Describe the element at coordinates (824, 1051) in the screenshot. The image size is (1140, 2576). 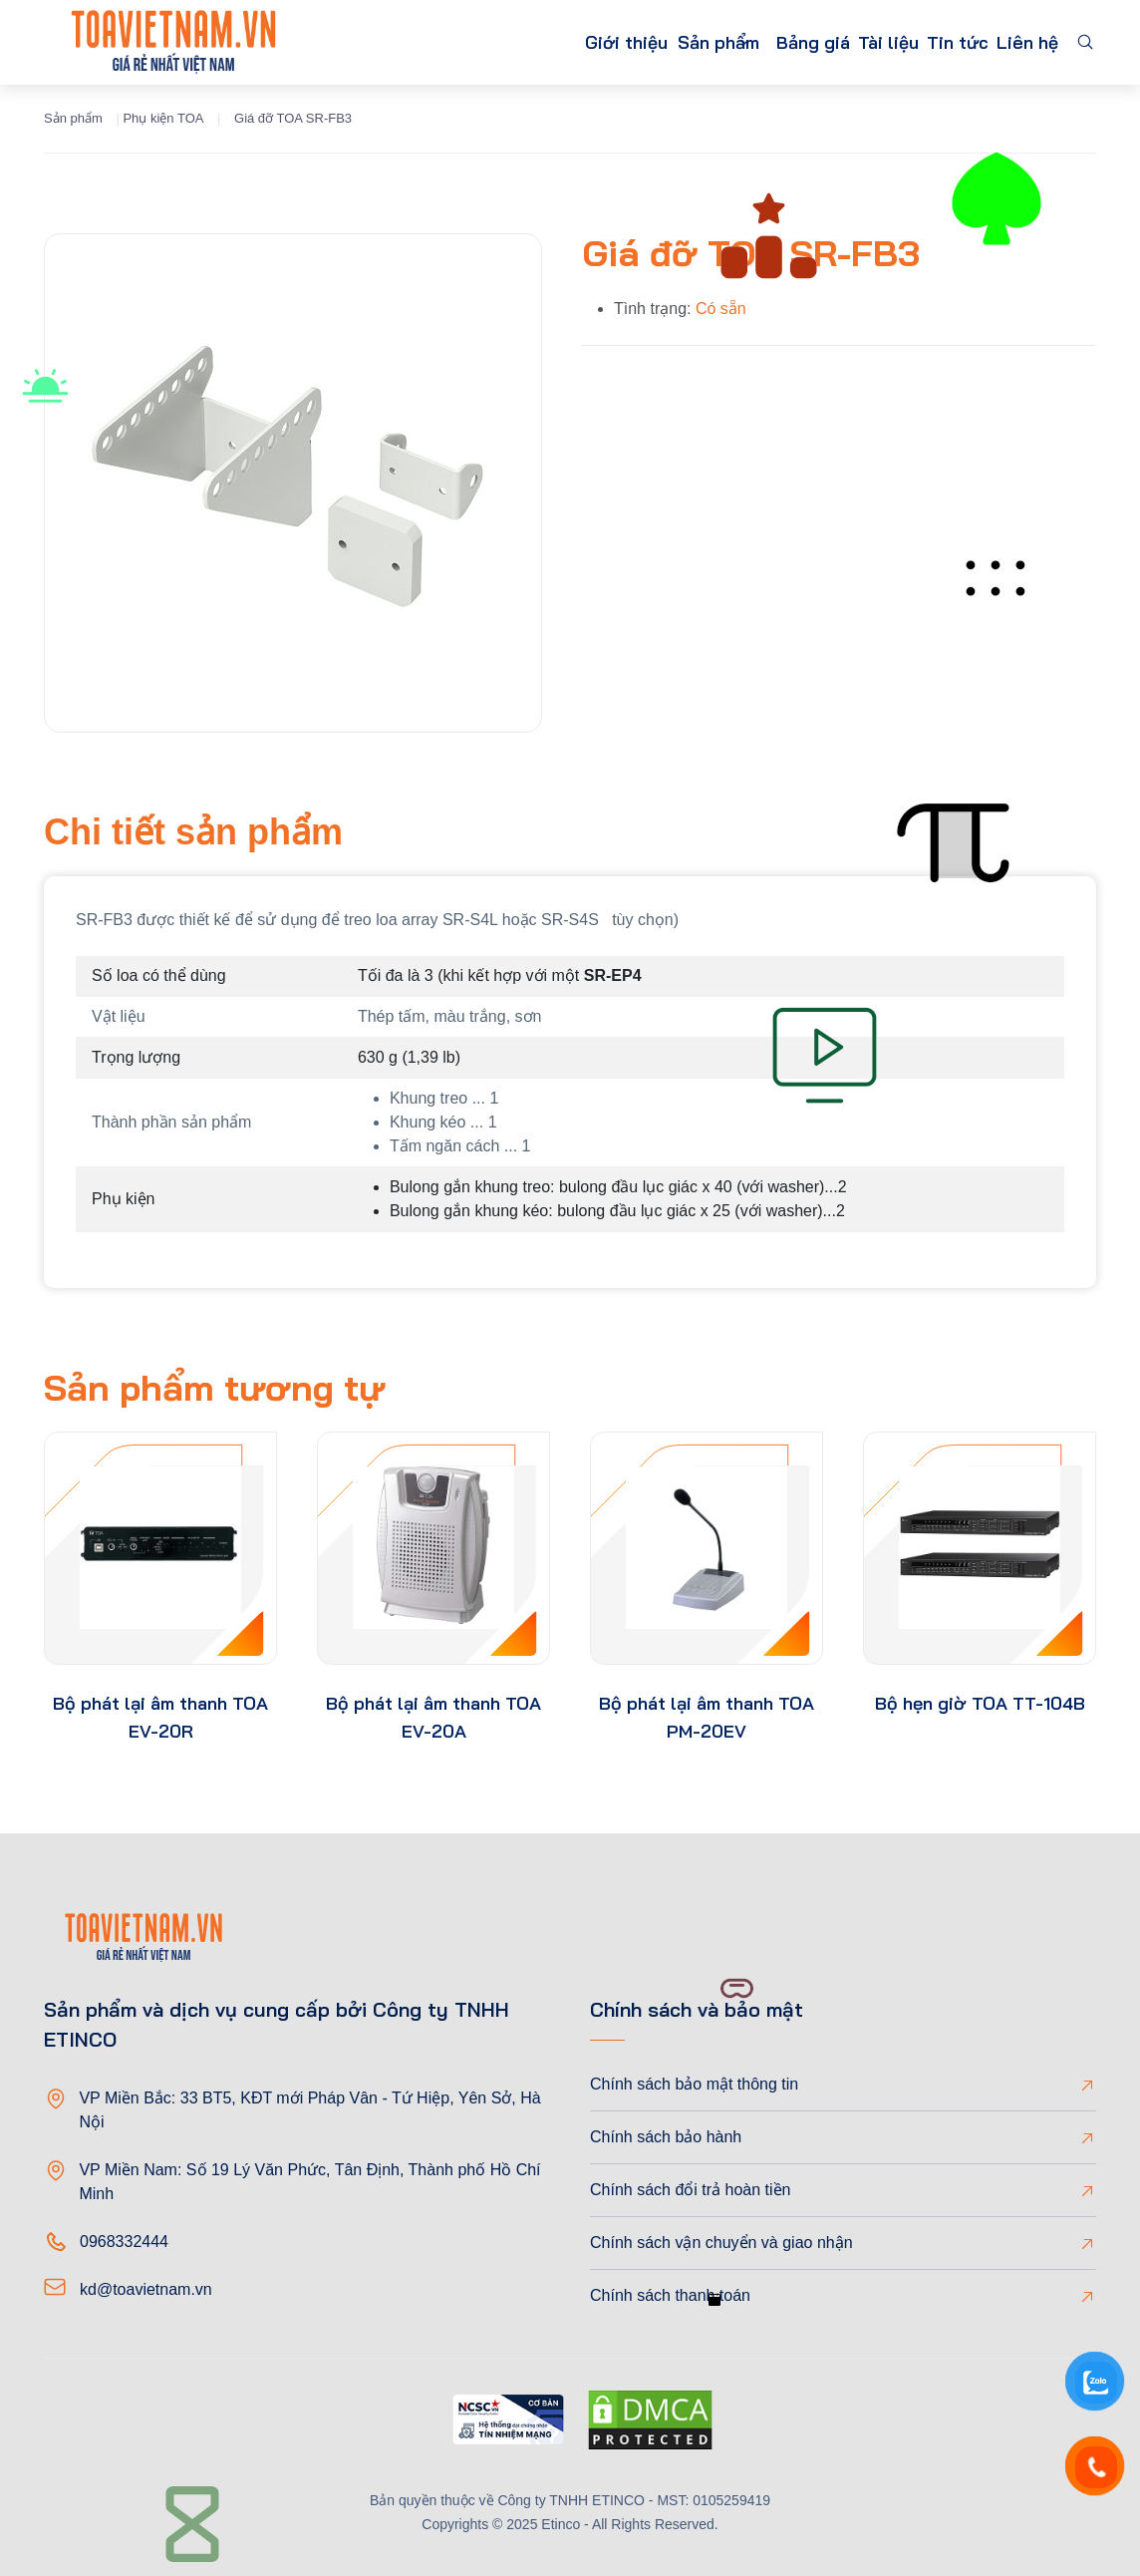
I see `play video on display` at that location.